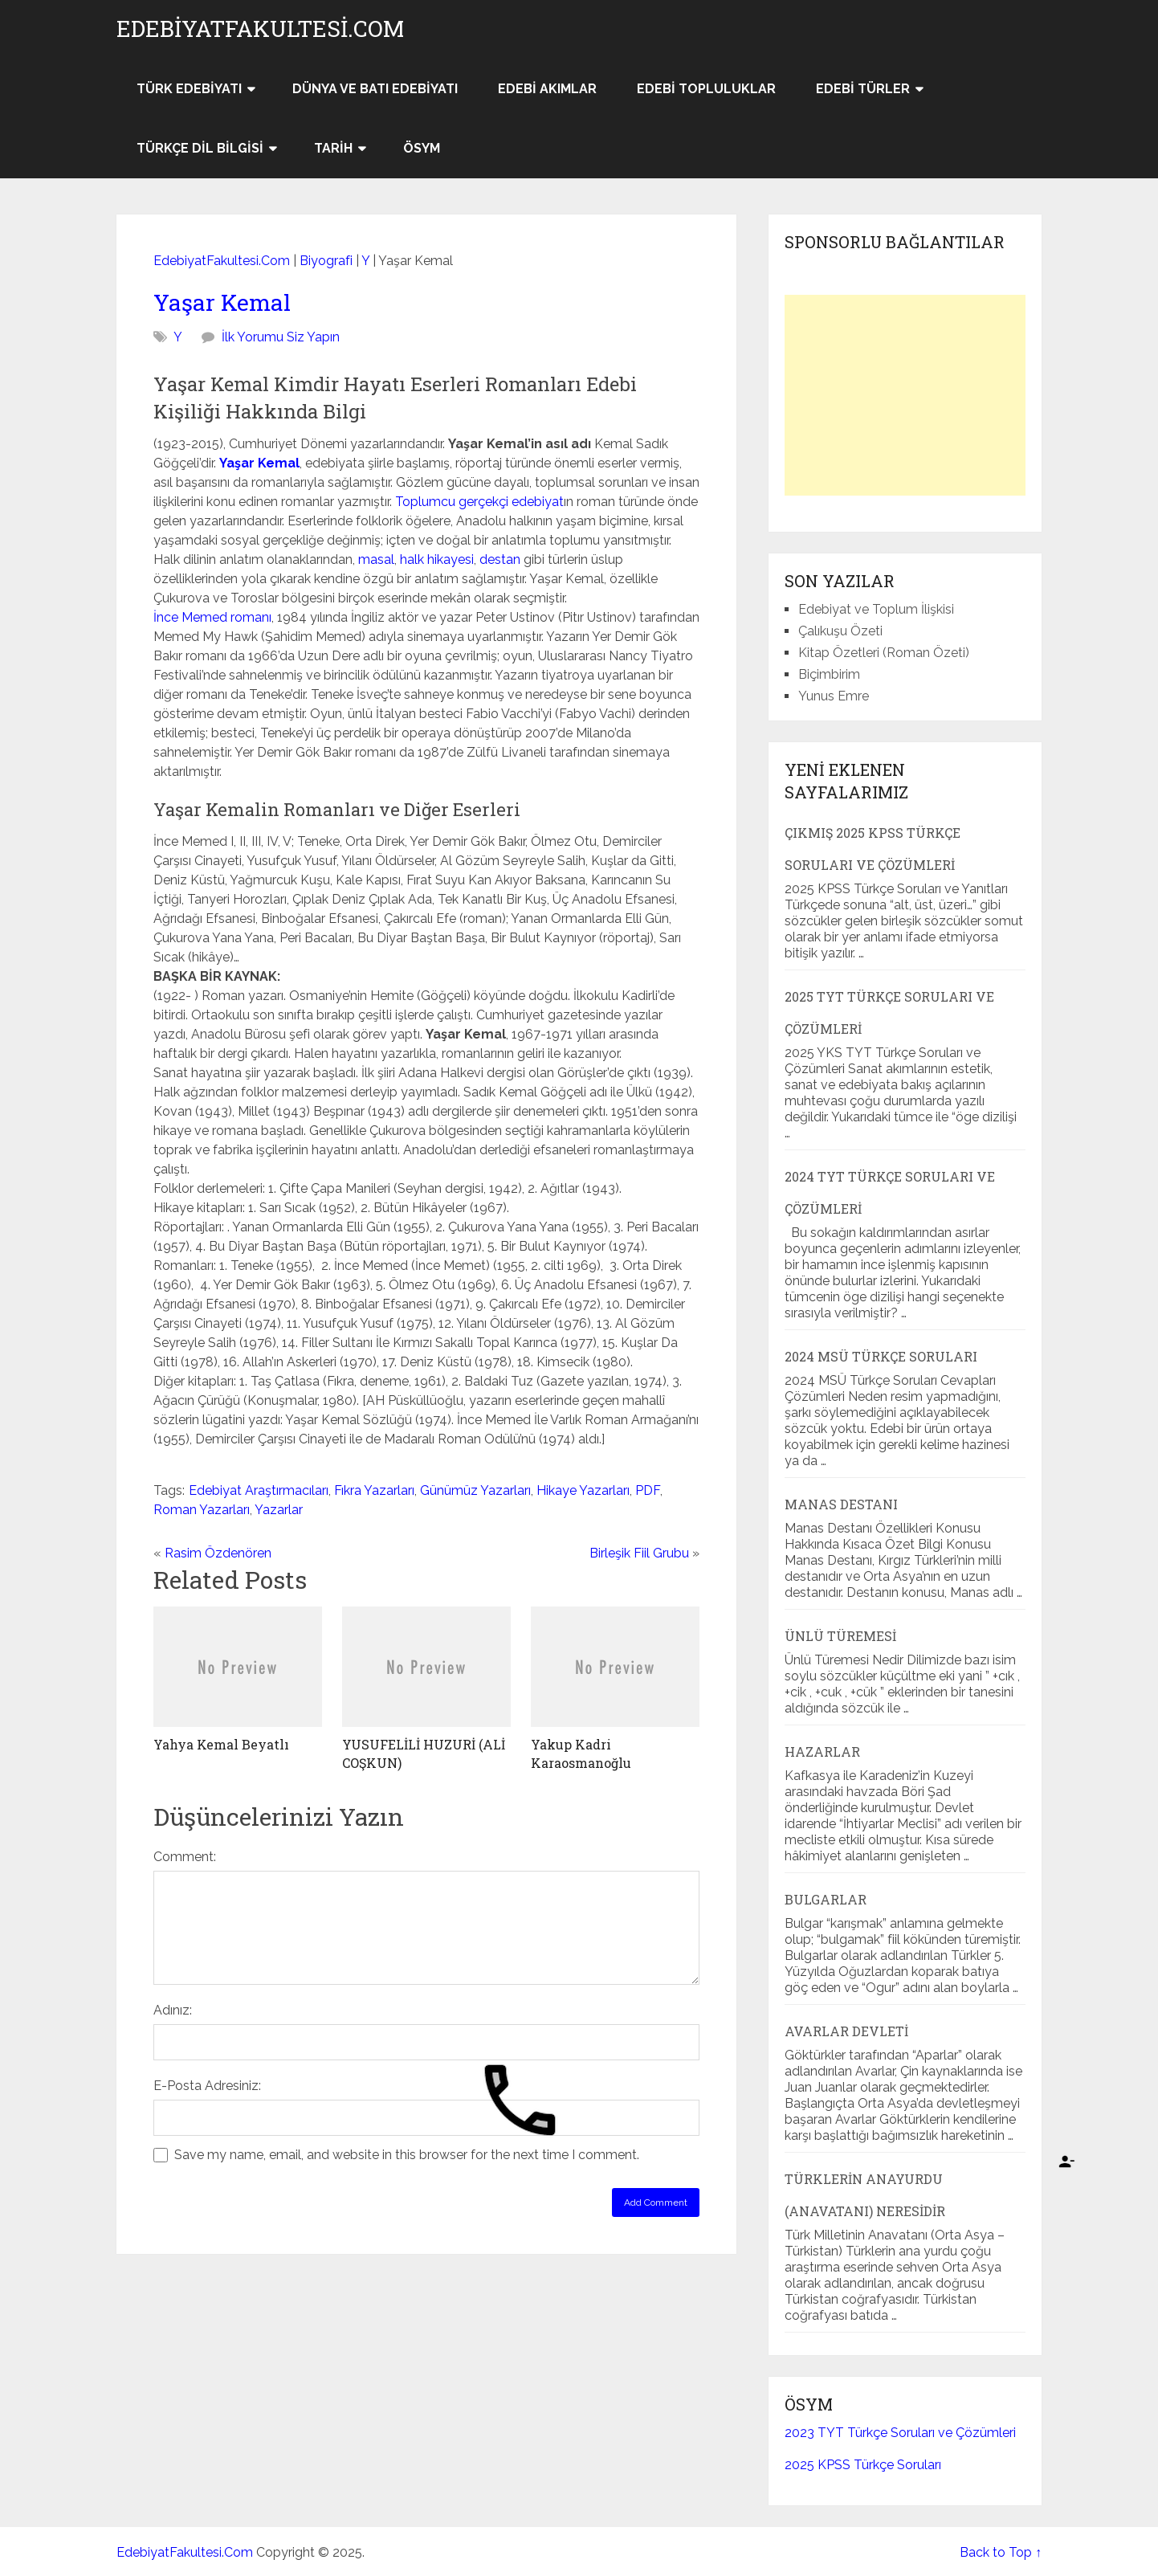 Image resolution: width=1158 pixels, height=2576 pixels. I want to click on make a phone call, so click(520, 2100).